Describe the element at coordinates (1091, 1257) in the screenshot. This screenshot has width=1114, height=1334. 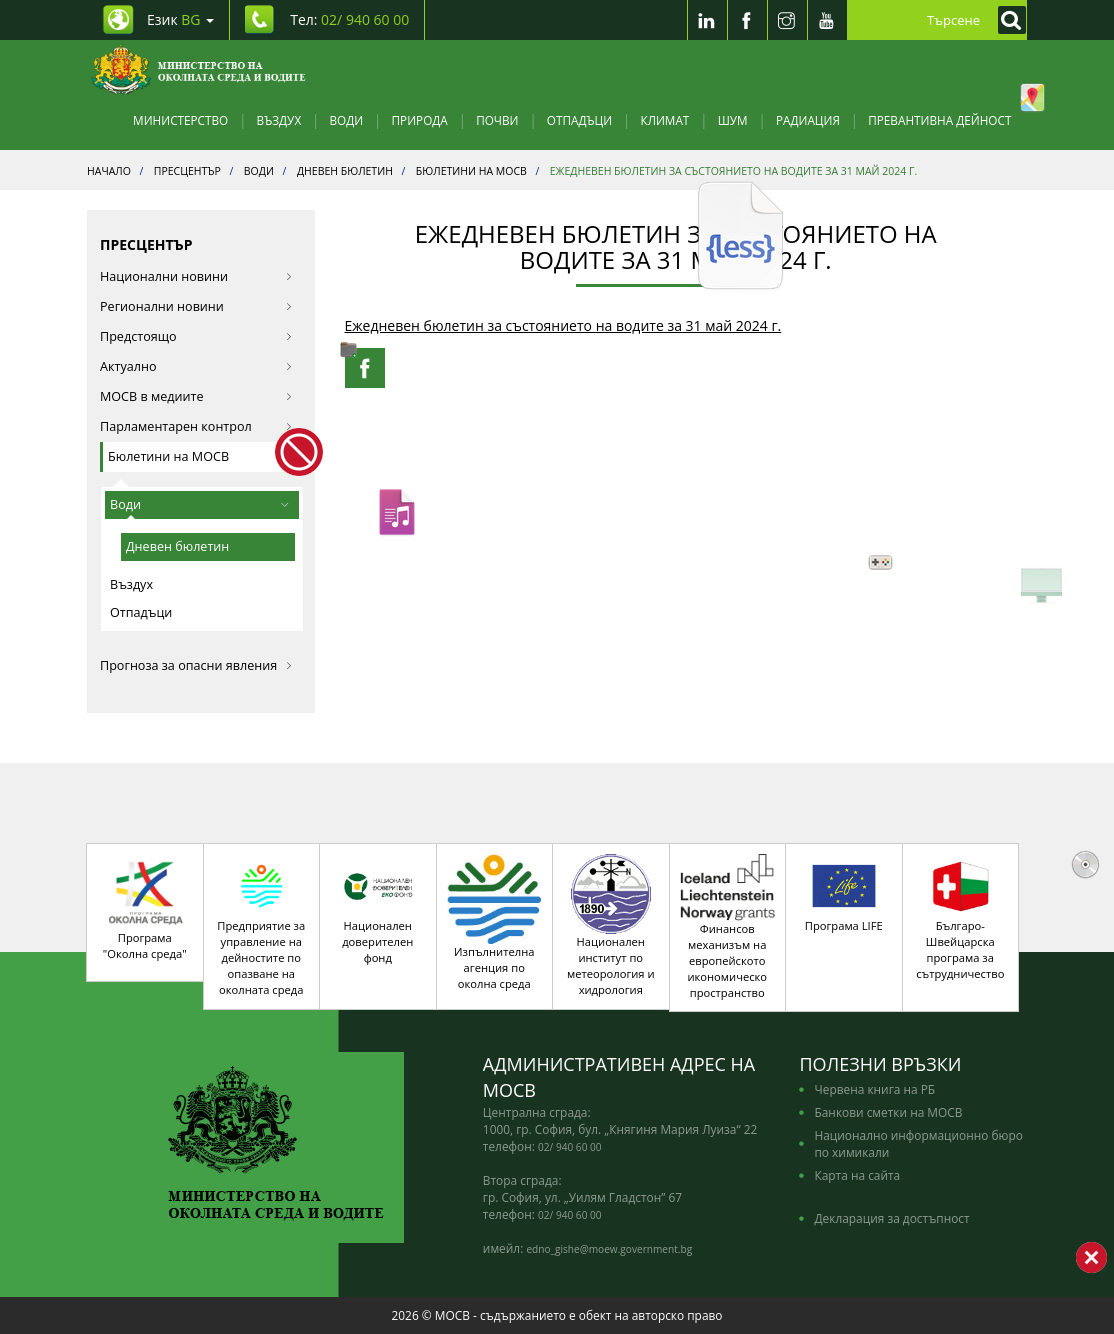
I see `stop or cancel the current action` at that location.